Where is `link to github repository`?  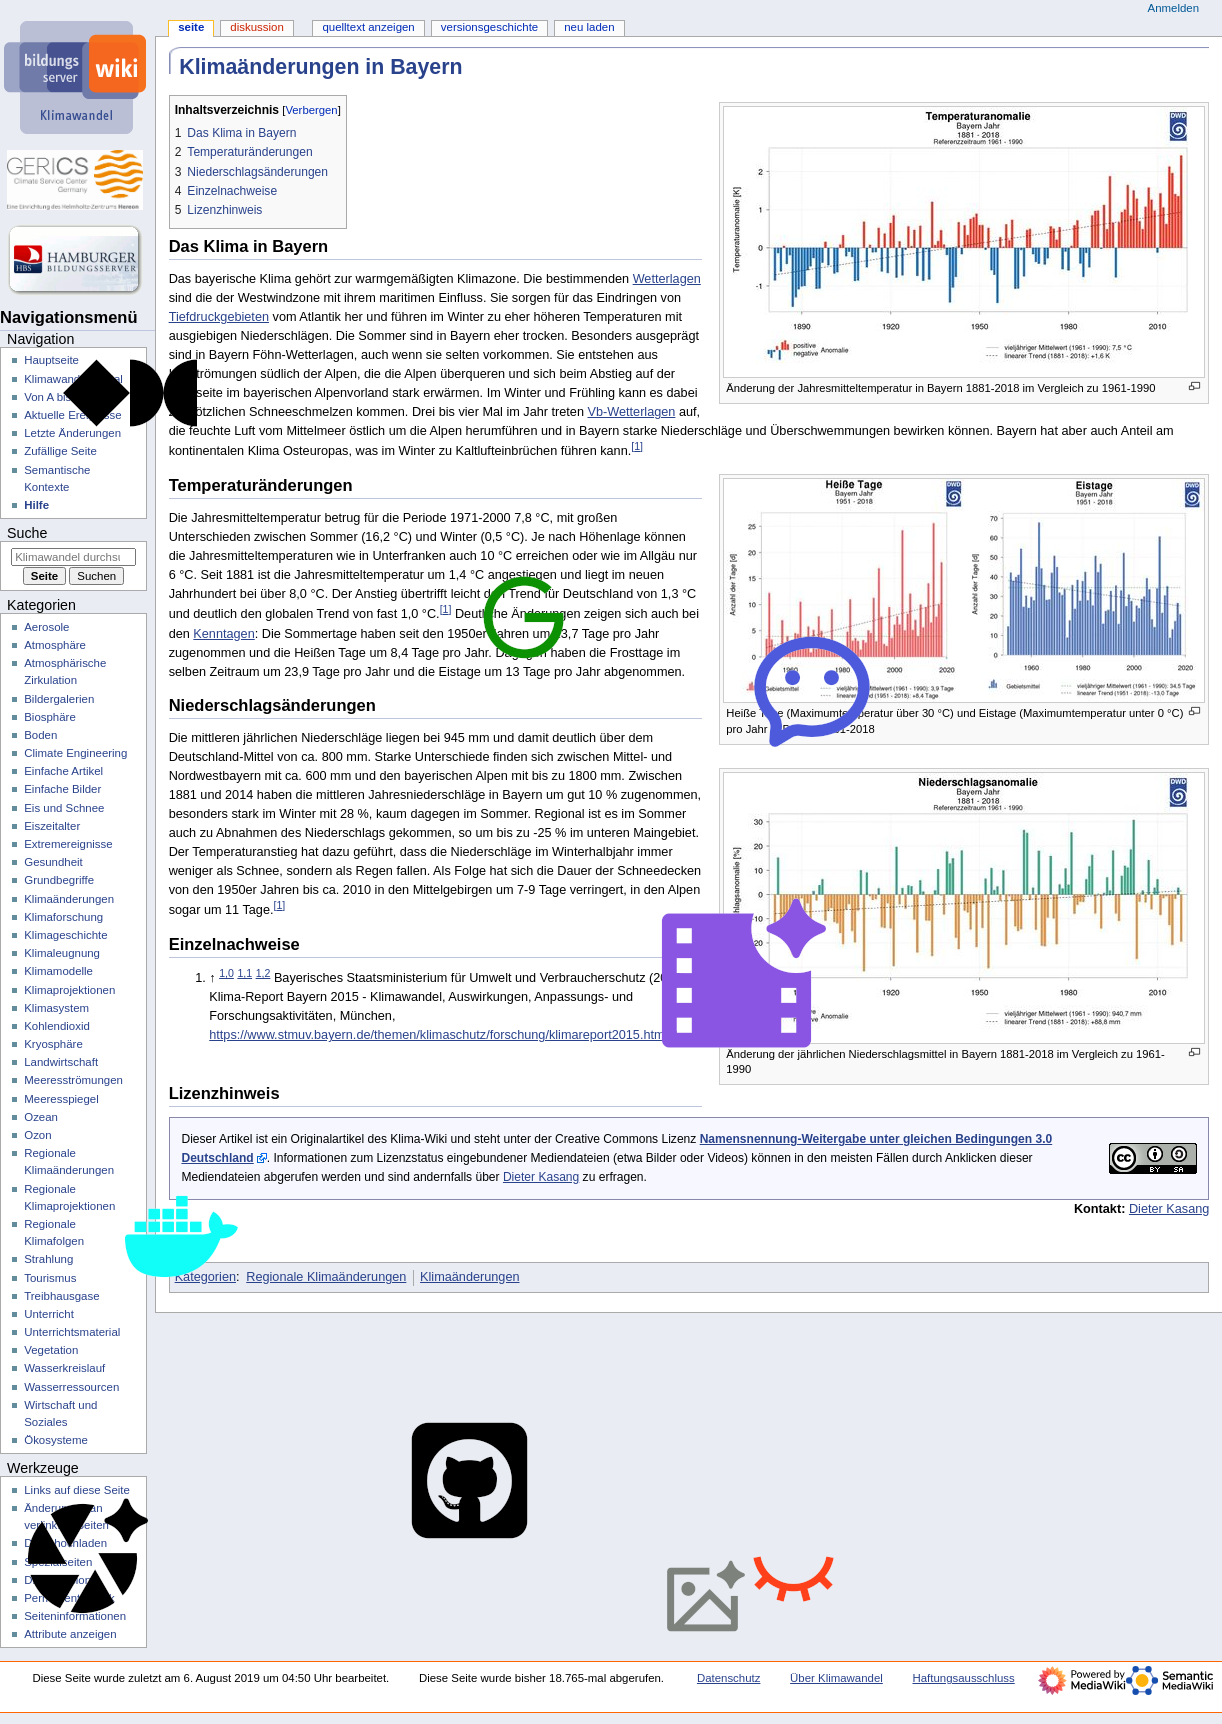 link to github repository is located at coordinates (469, 1480).